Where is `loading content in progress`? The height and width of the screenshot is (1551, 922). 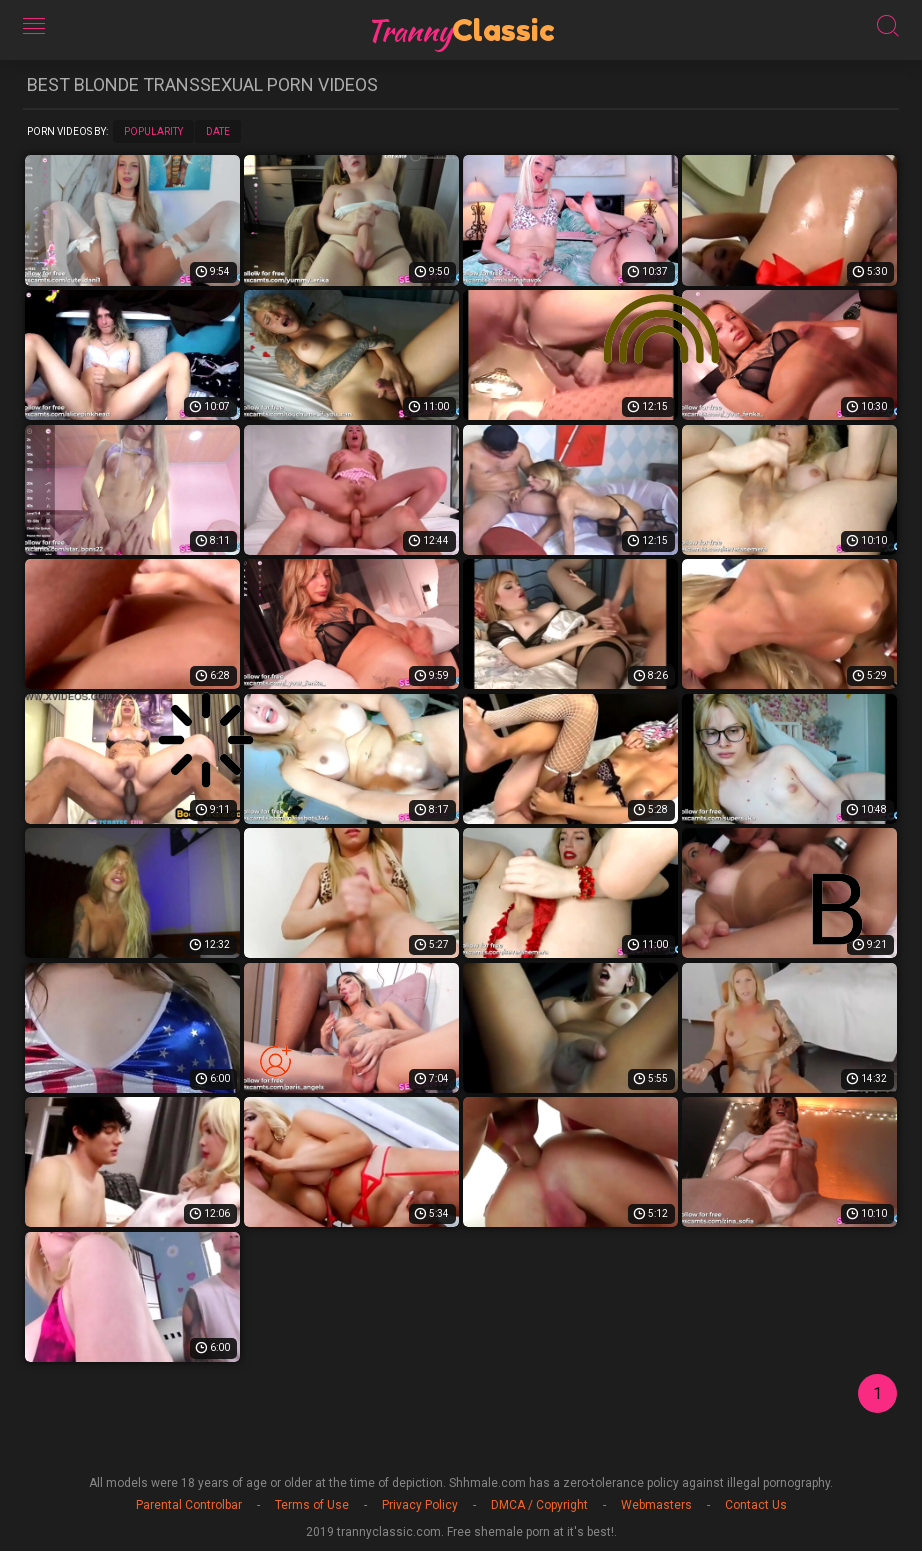
loading content in progress is located at coordinates (206, 740).